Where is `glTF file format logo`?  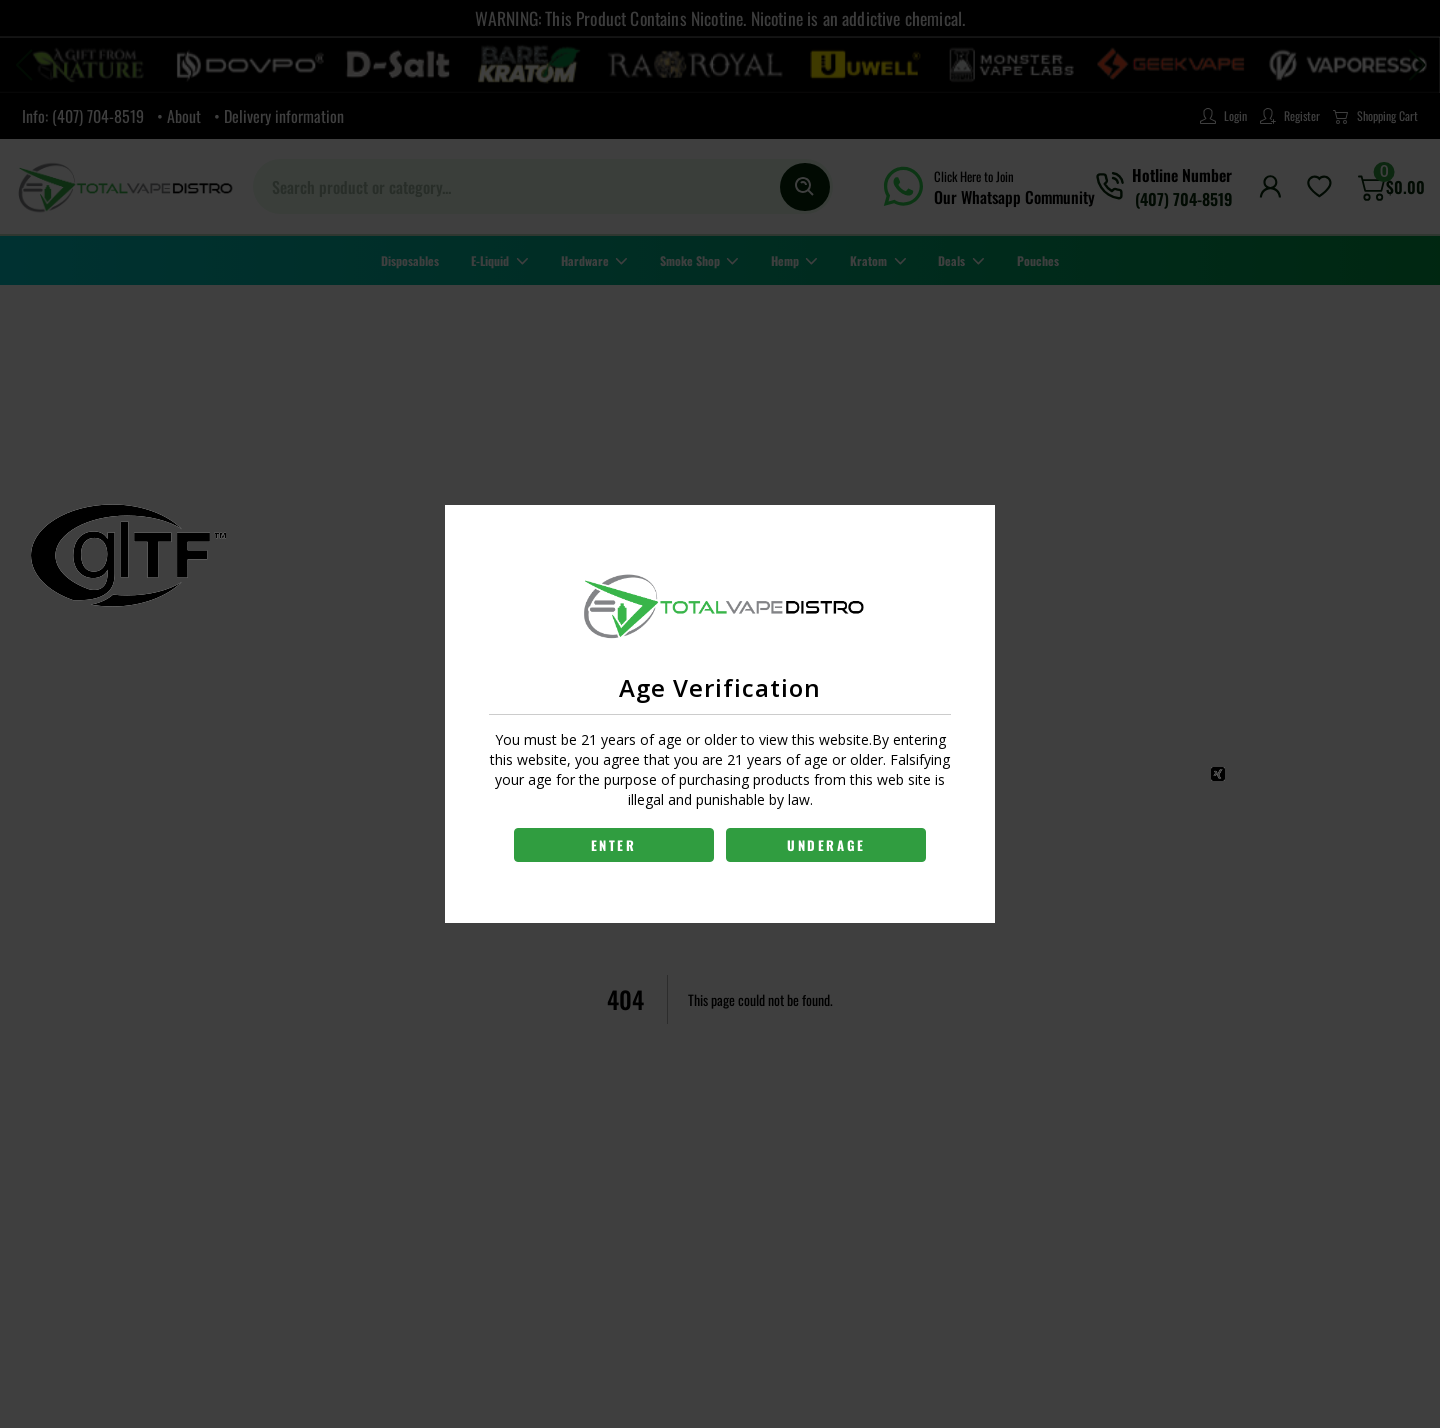
glTF file format logo is located at coordinates (128, 555).